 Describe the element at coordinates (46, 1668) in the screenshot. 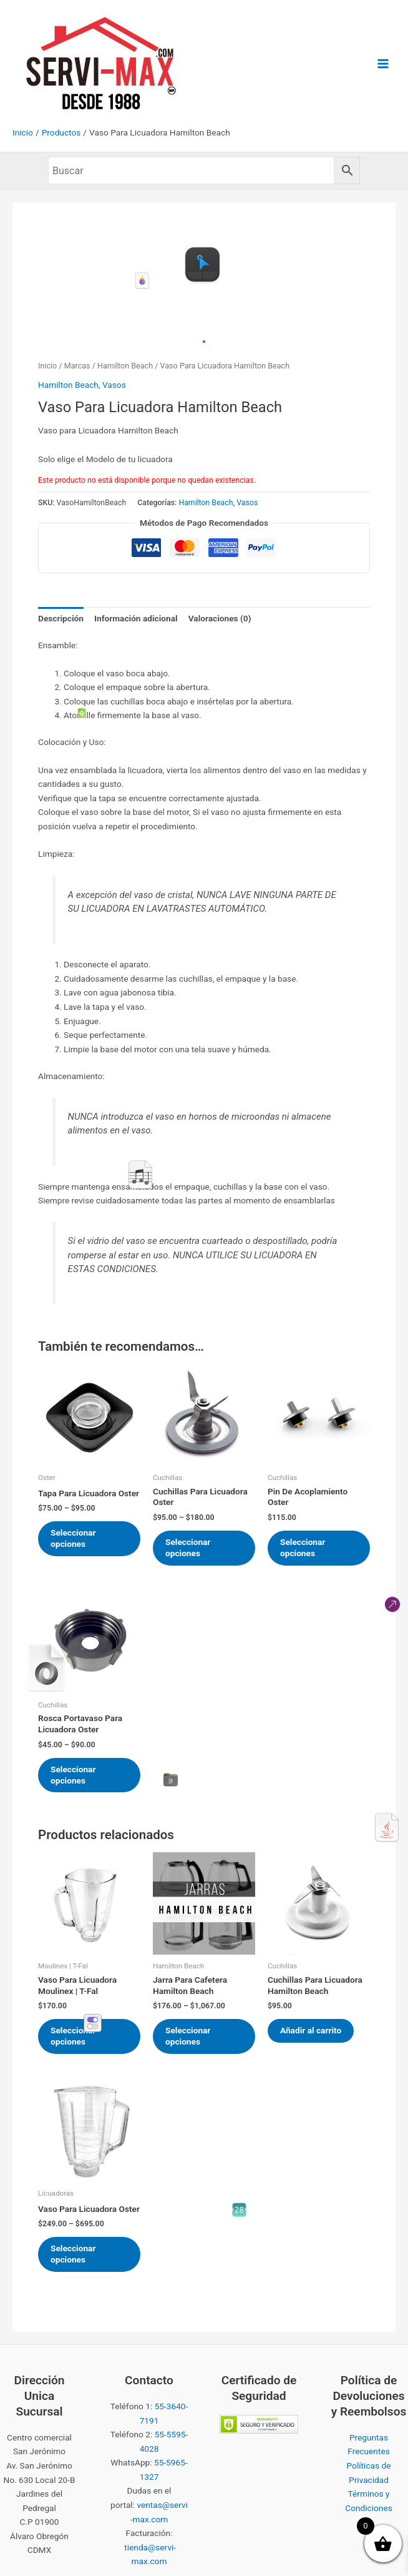

I see `a JSON file type indicator` at that location.